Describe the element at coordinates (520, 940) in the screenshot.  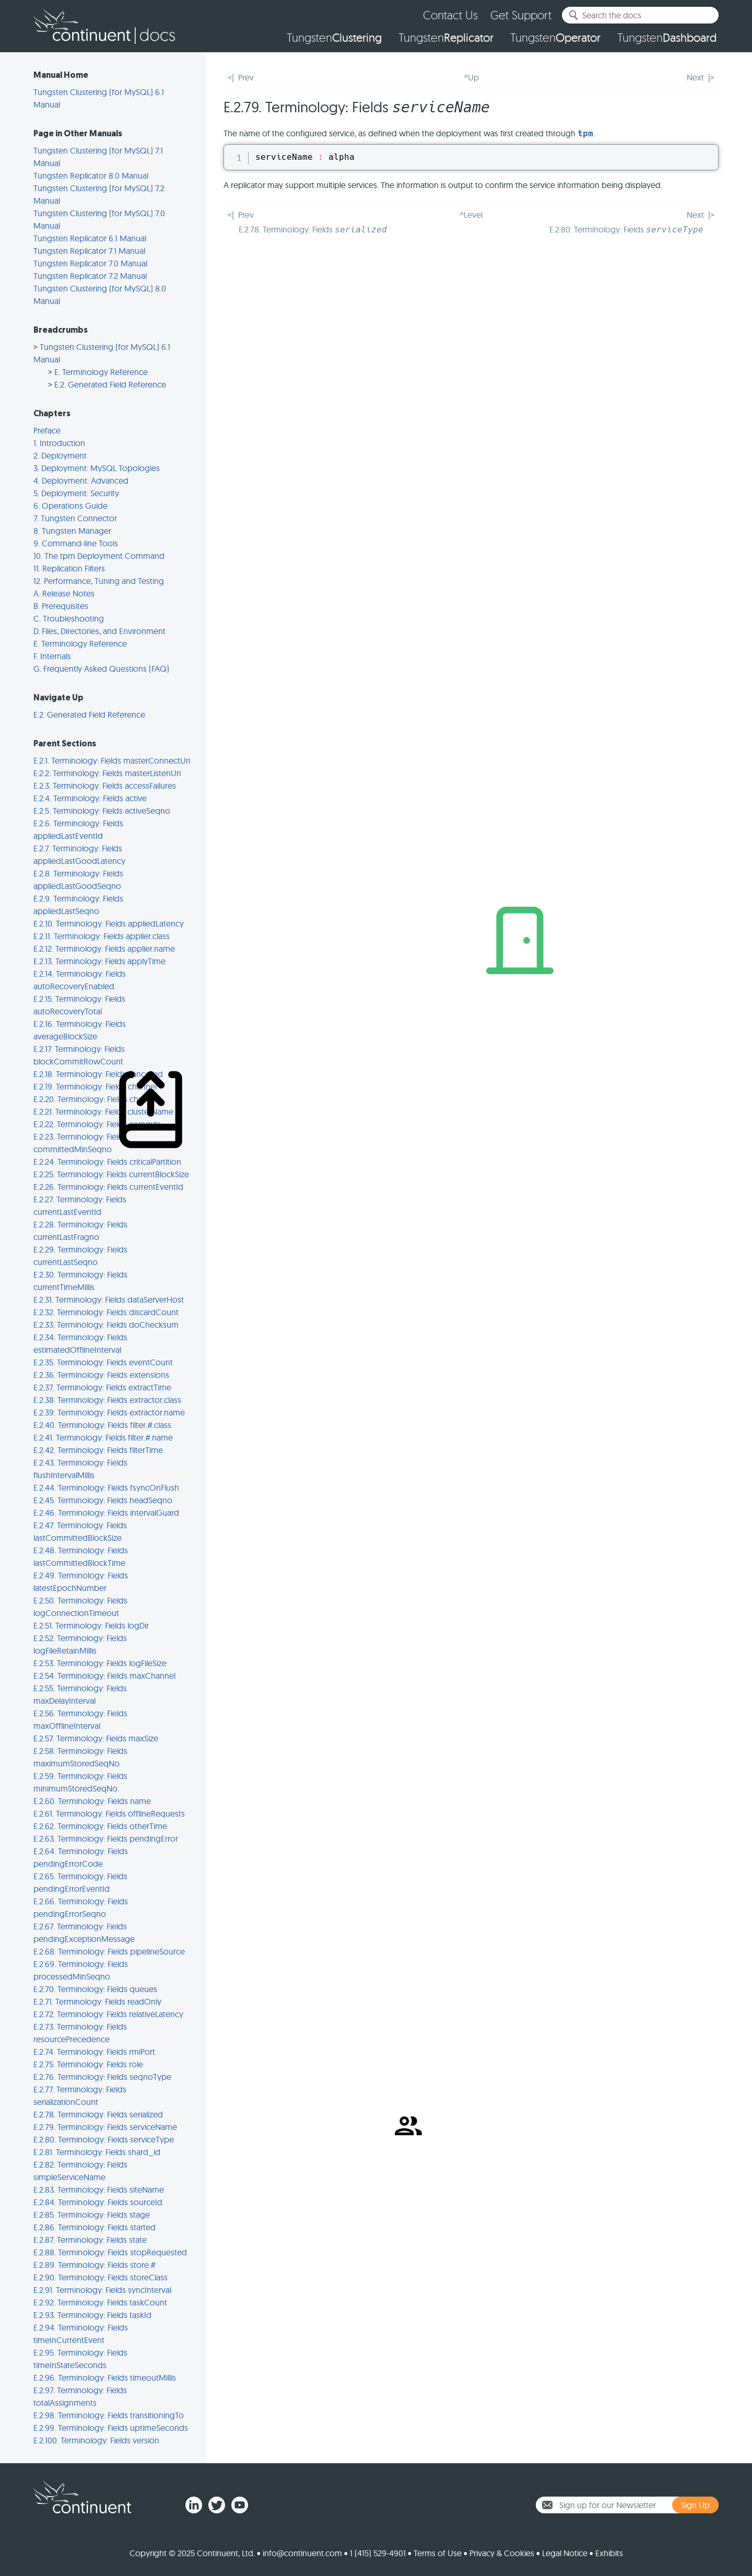
I see `exit or log out of the application` at that location.